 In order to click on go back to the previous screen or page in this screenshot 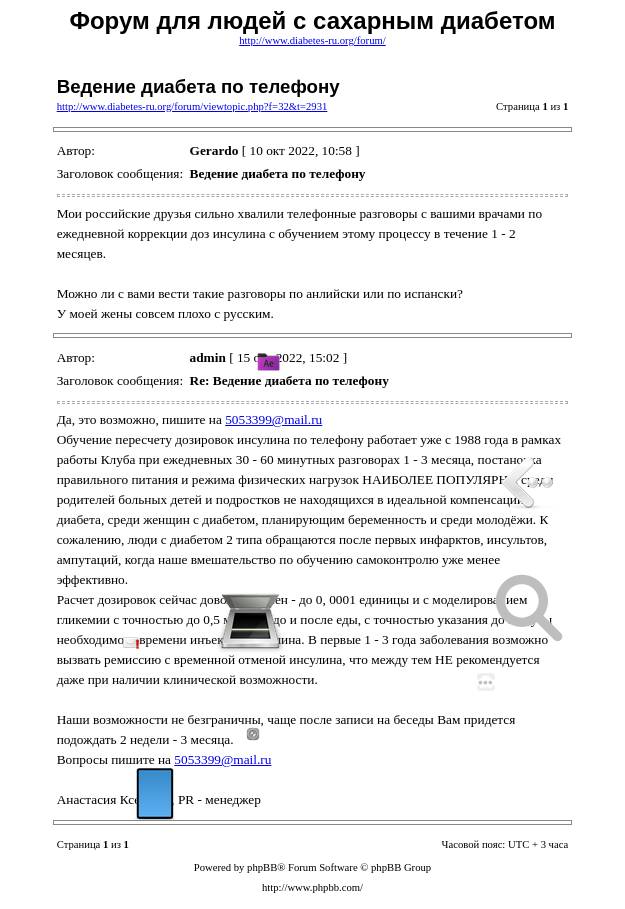, I will do `click(527, 482)`.